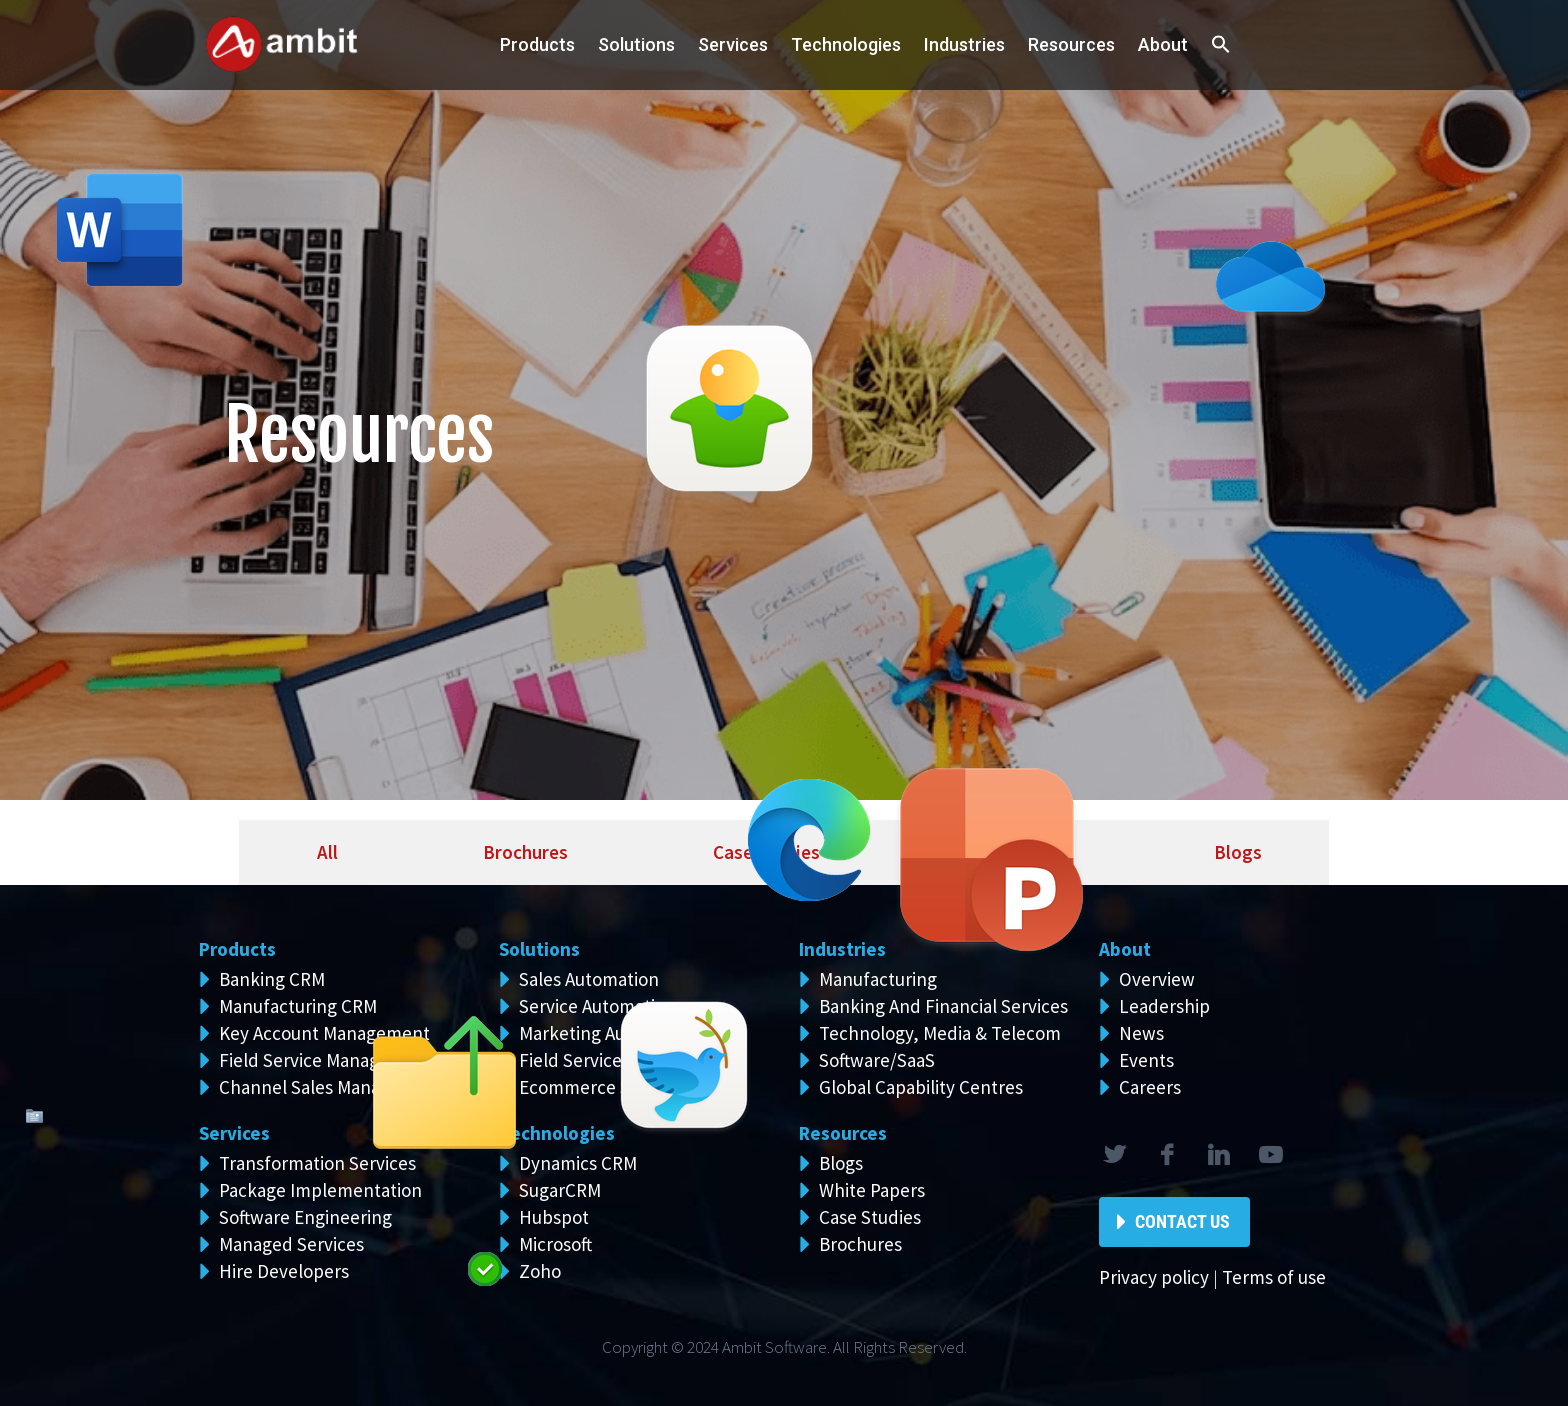  Describe the element at coordinates (121, 230) in the screenshot. I see `open Microsoft Word application` at that location.